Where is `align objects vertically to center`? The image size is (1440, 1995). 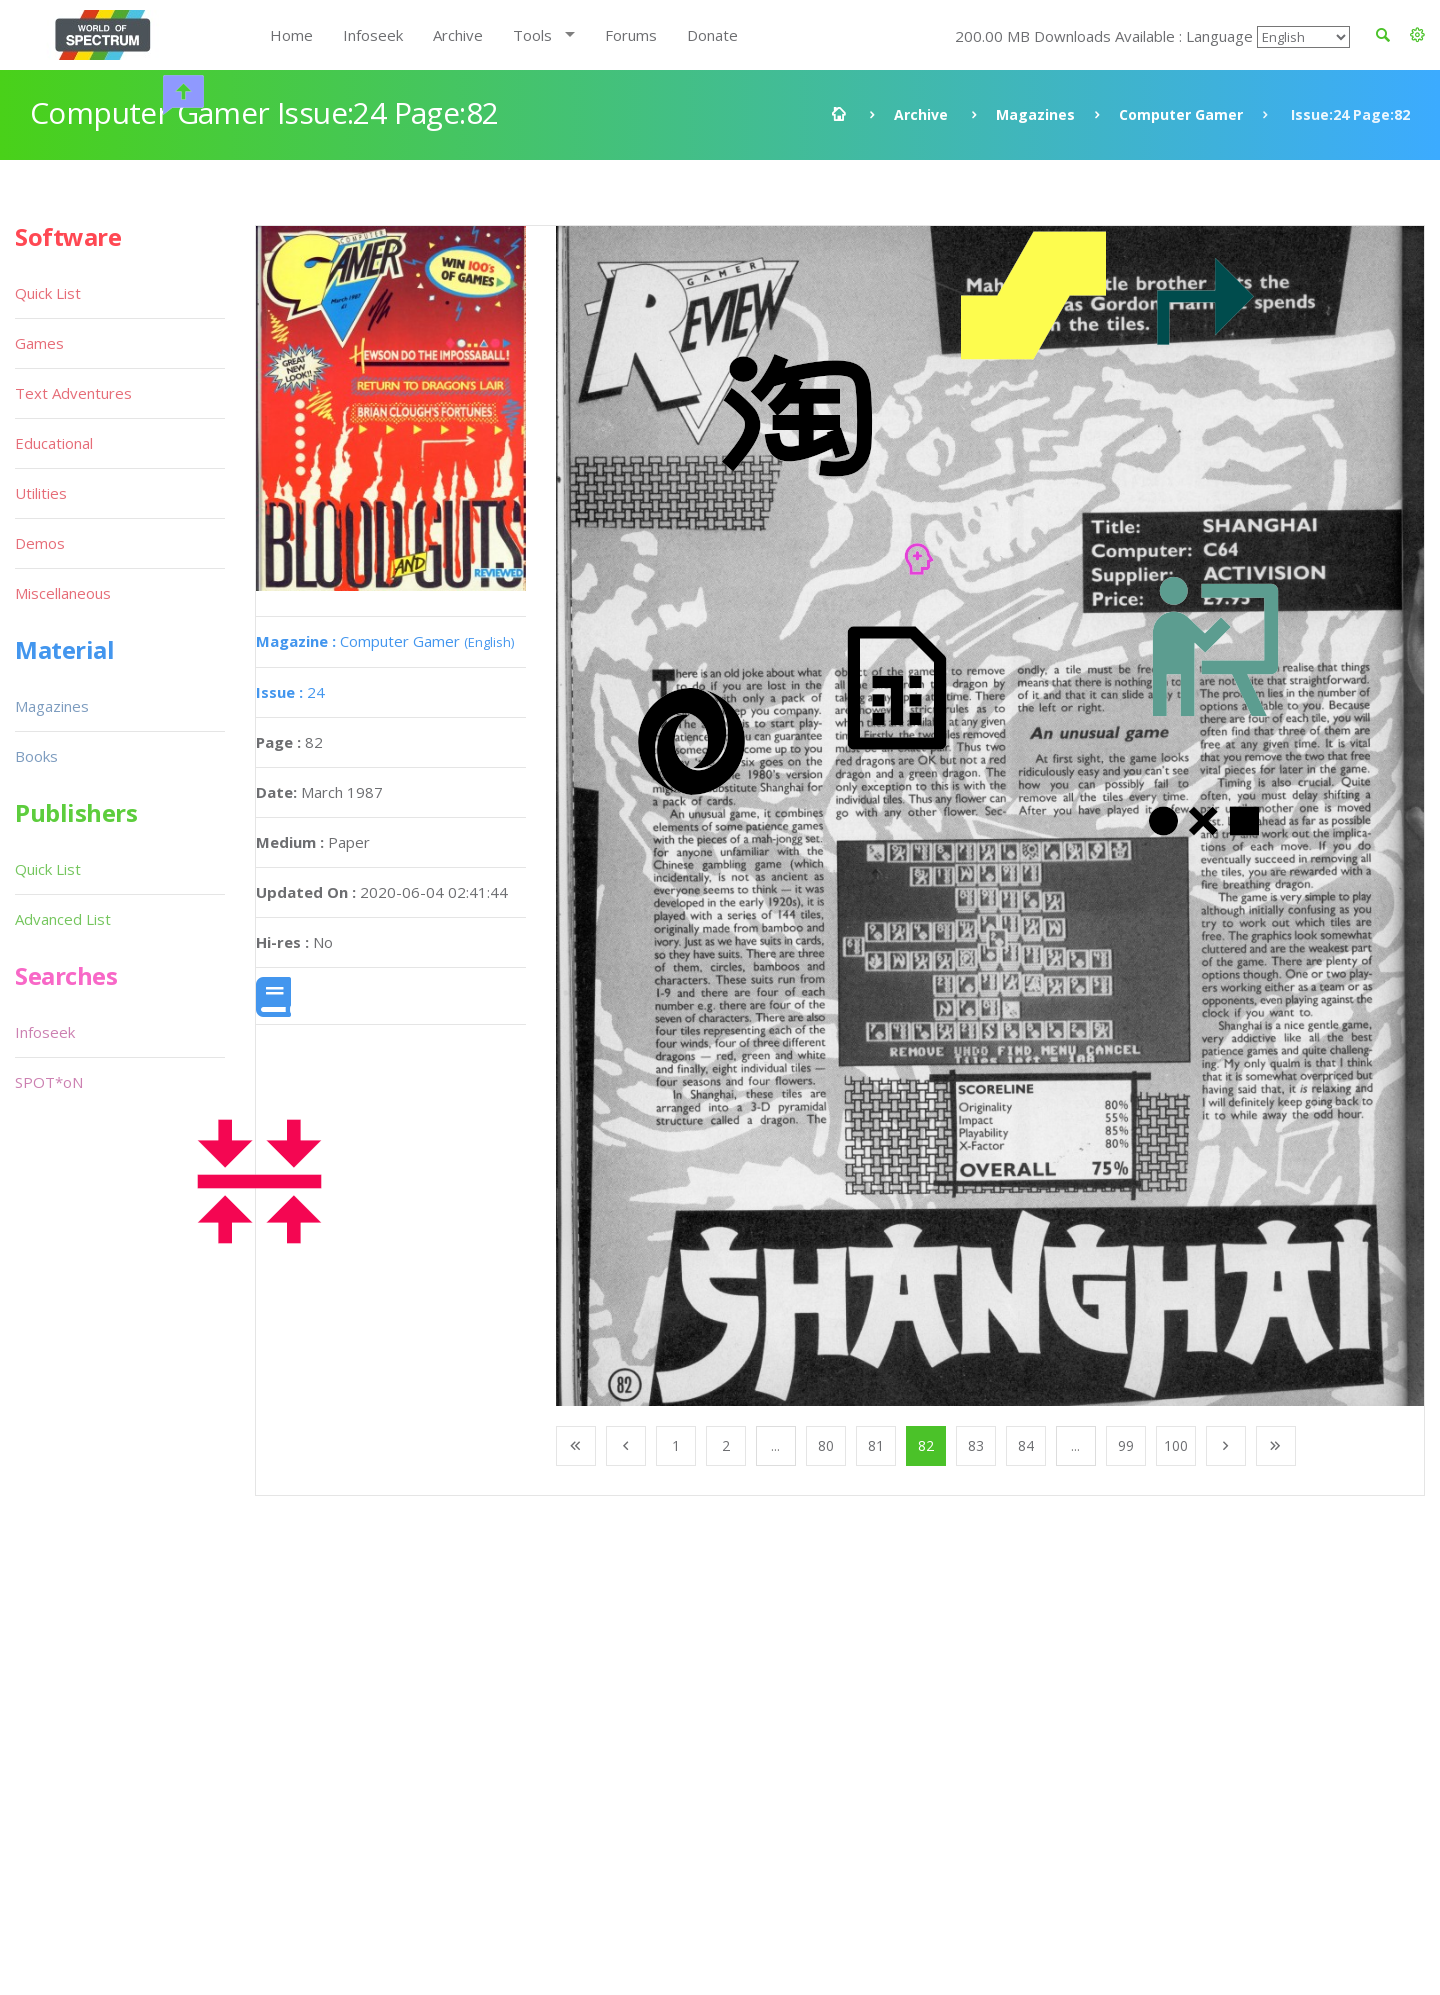
align objects vertically to center is located at coordinates (259, 1181).